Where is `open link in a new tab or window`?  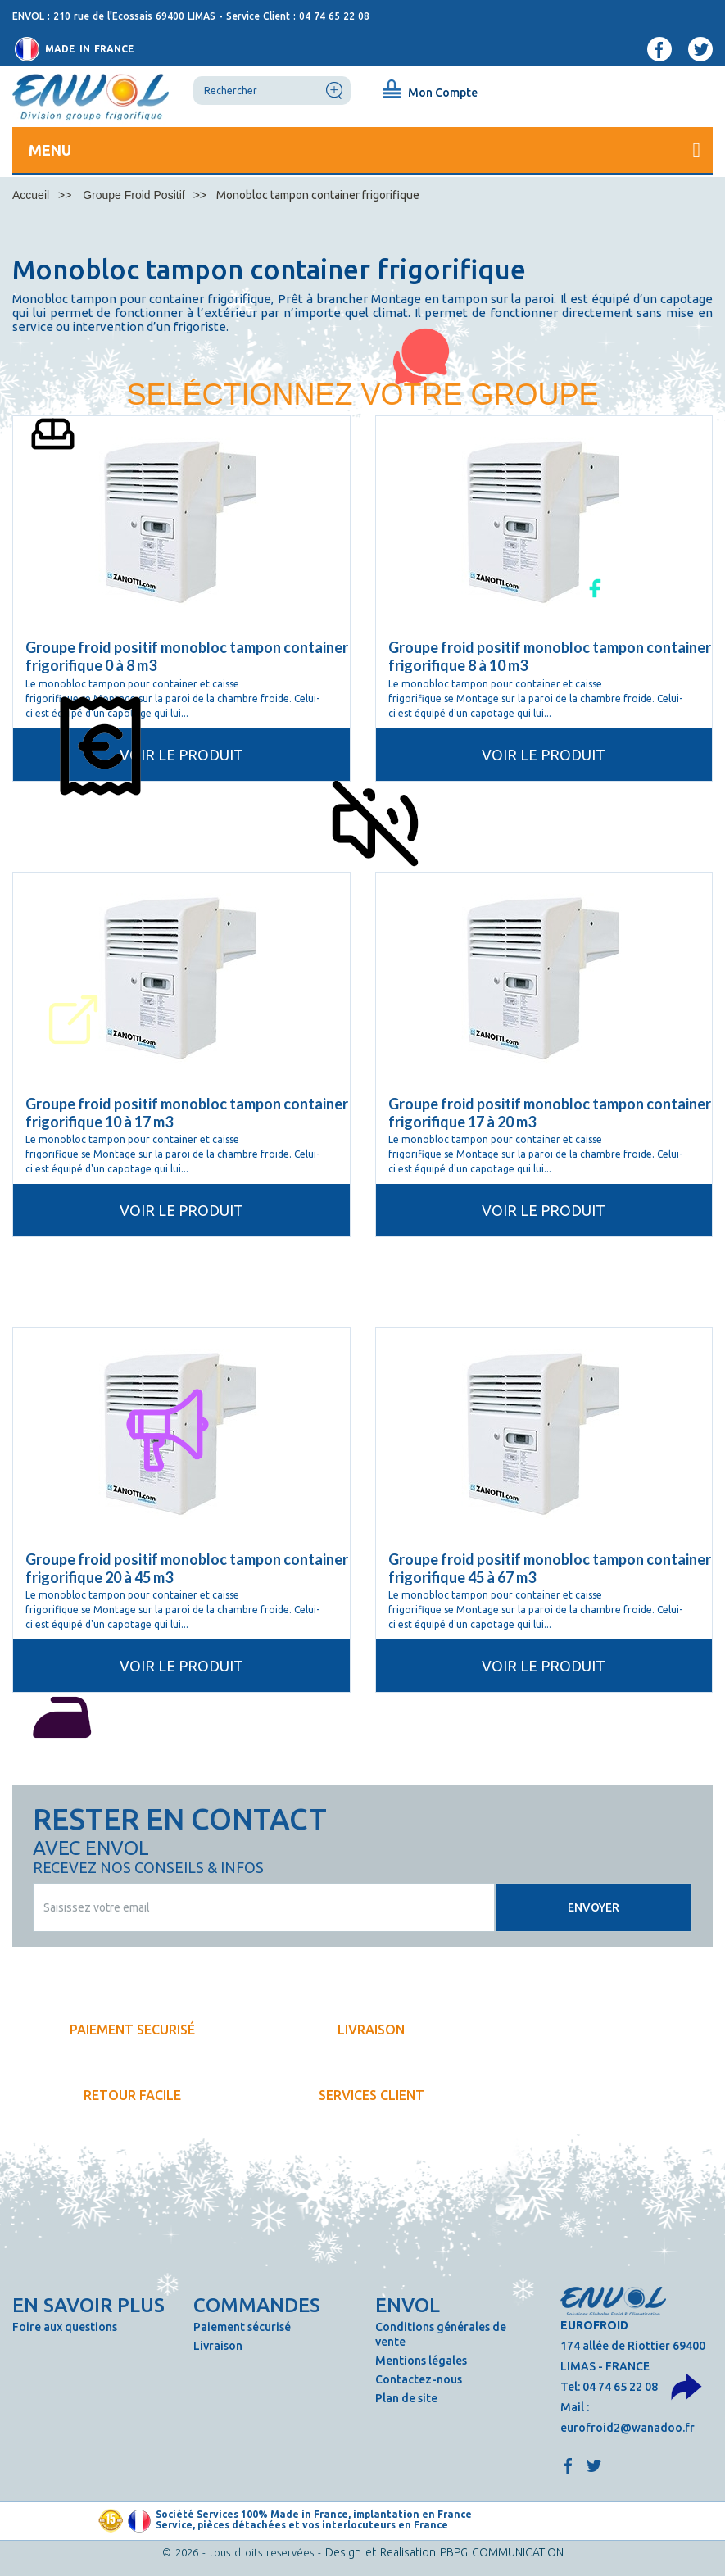 open link in a new tab or window is located at coordinates (73, 1019).